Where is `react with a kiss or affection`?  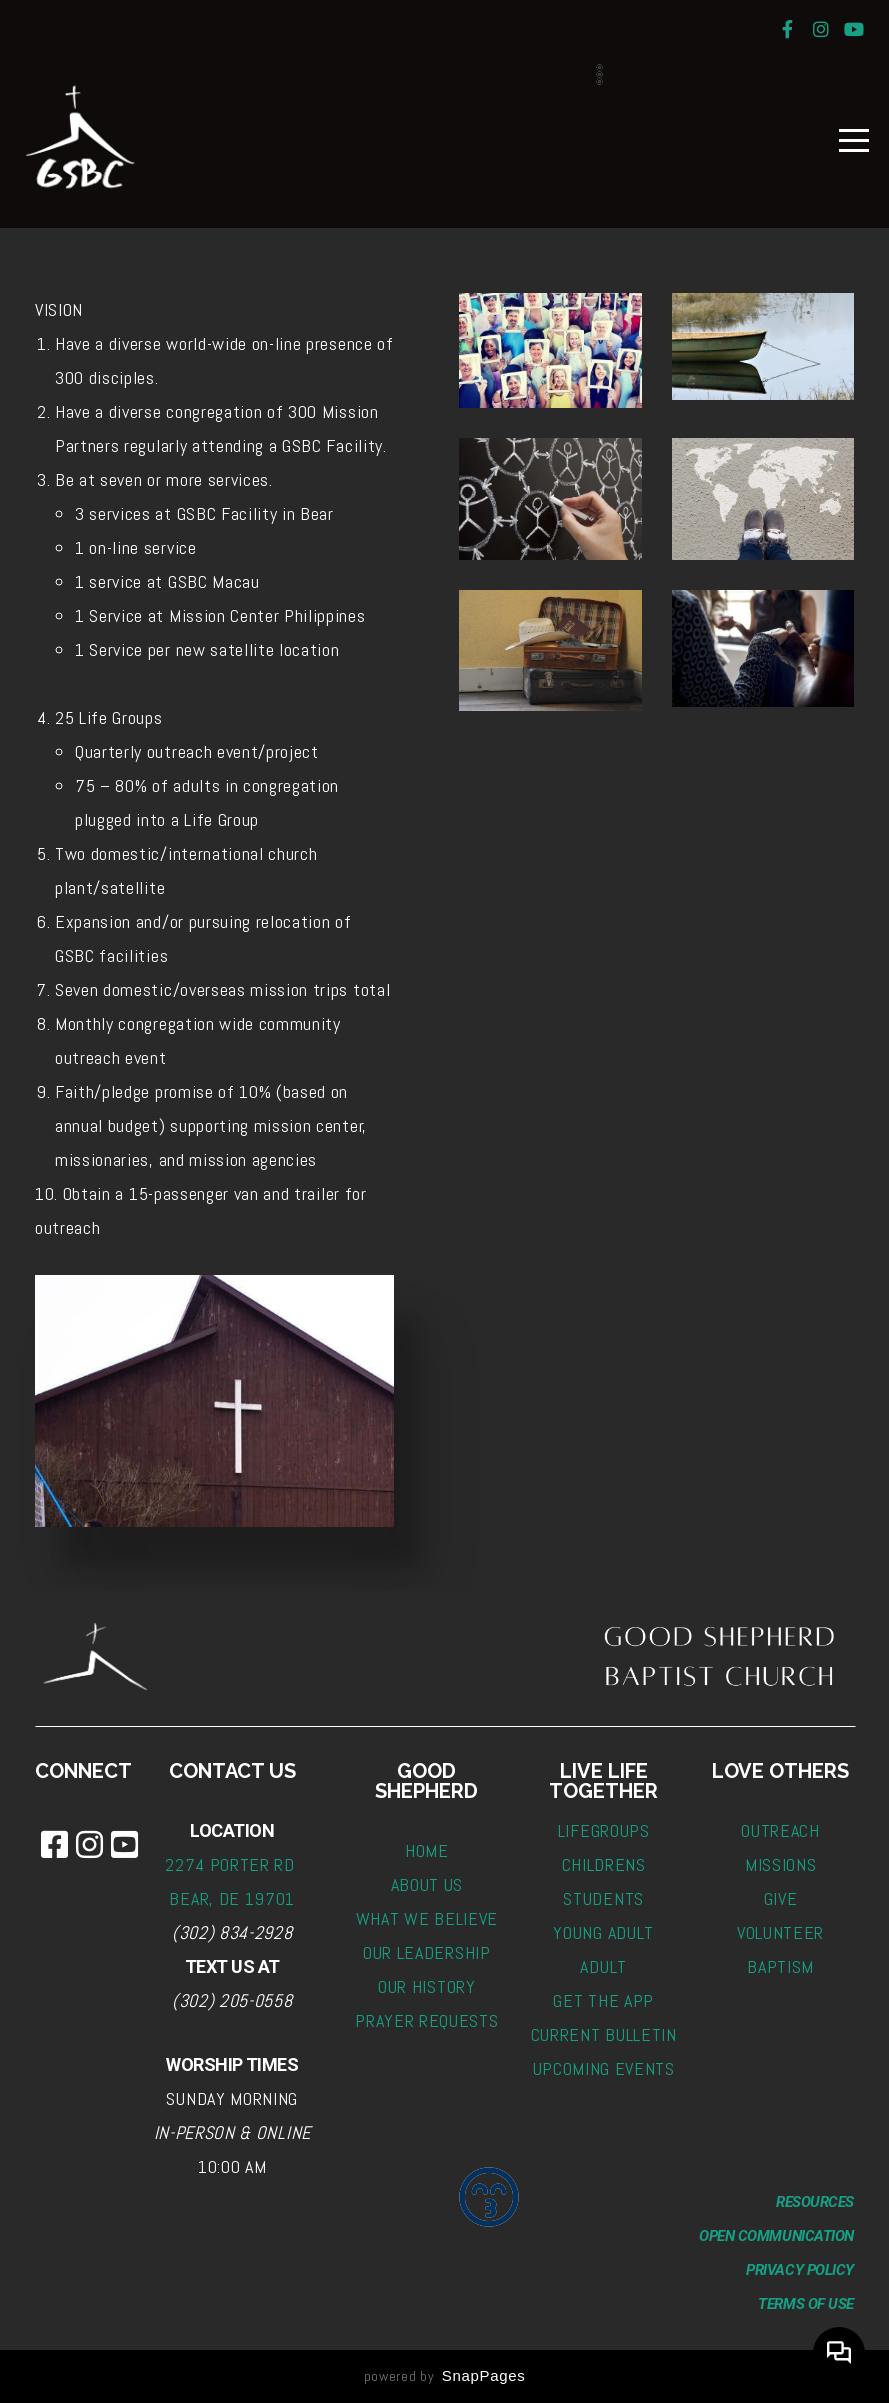
react with a kiss or affection is located at coordinates (489, 2197).